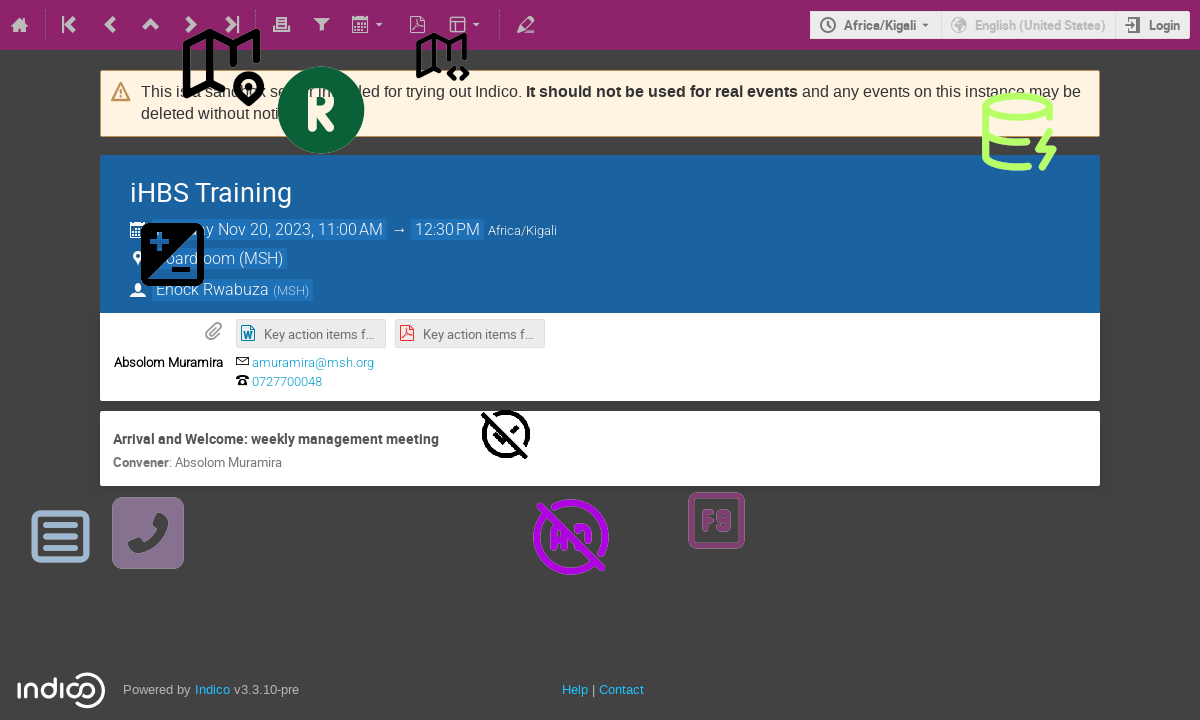 This screenshot has height=720, width=1200. What do you see at coordinates (148, 533) in the screenshot?
I see `make or receive a phone call` at bounding box center [148, 533].